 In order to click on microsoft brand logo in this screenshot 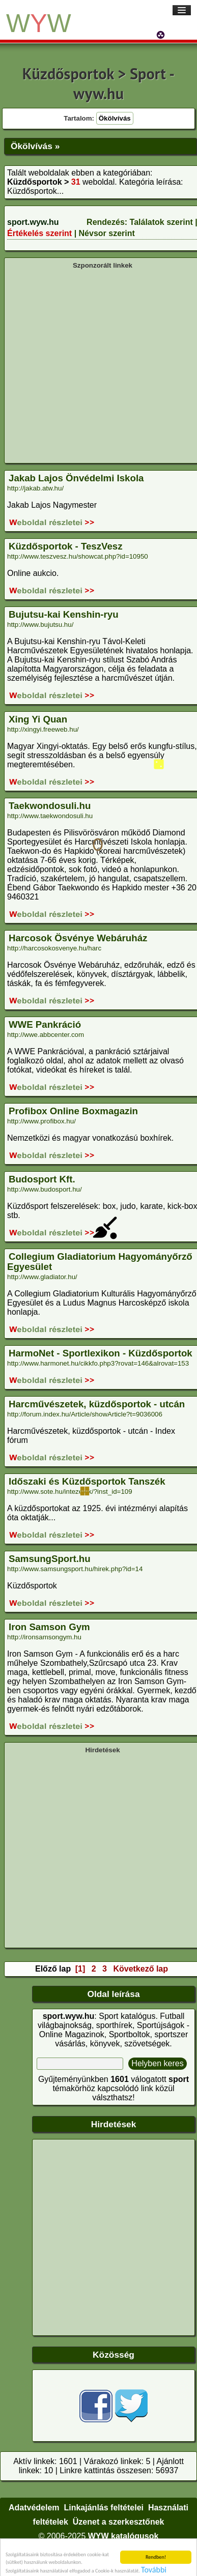, I will do `click(85, 1491)`.